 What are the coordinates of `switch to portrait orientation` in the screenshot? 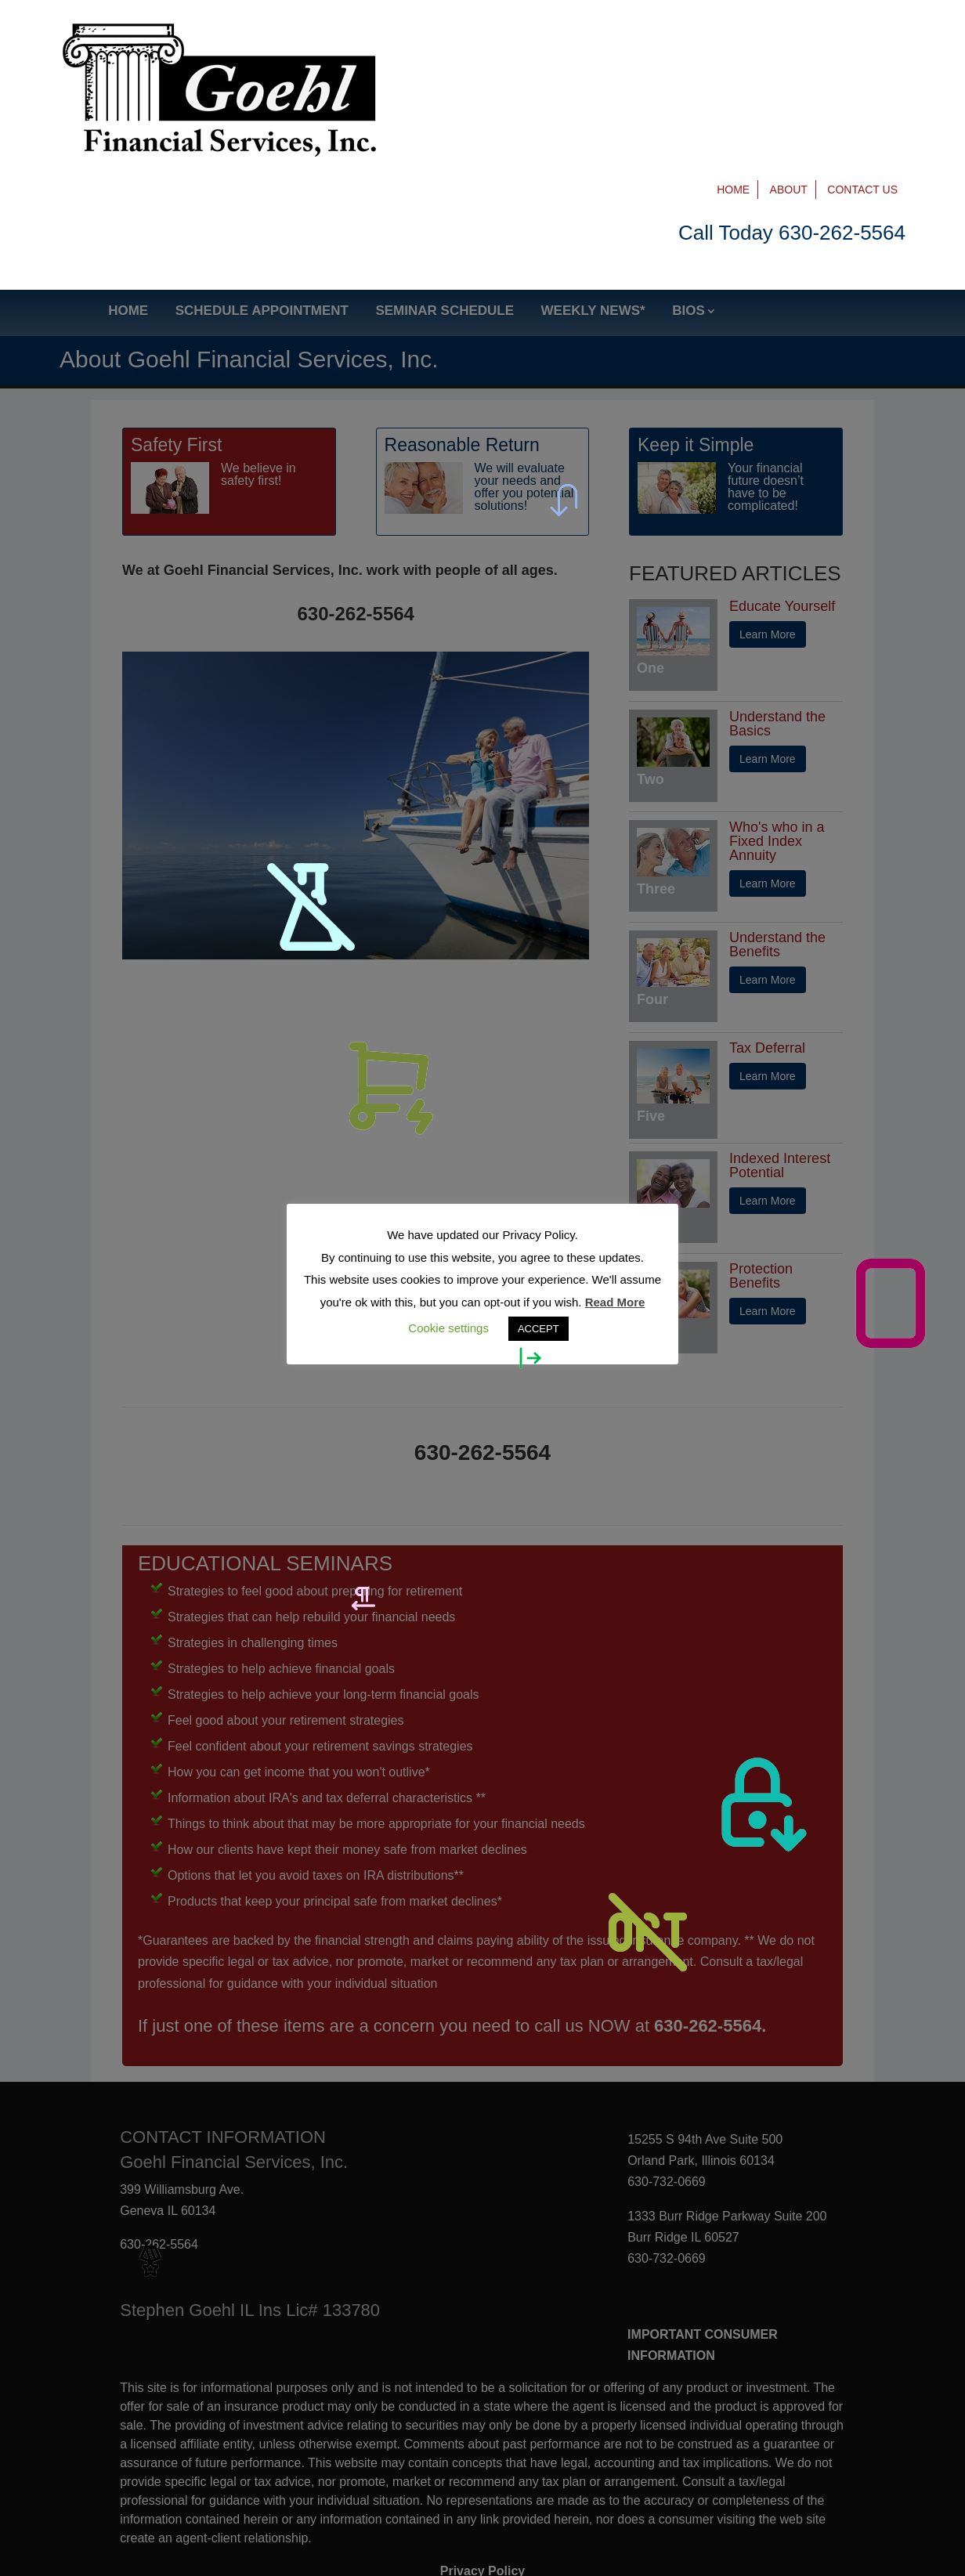 It's located at (891, 1303).